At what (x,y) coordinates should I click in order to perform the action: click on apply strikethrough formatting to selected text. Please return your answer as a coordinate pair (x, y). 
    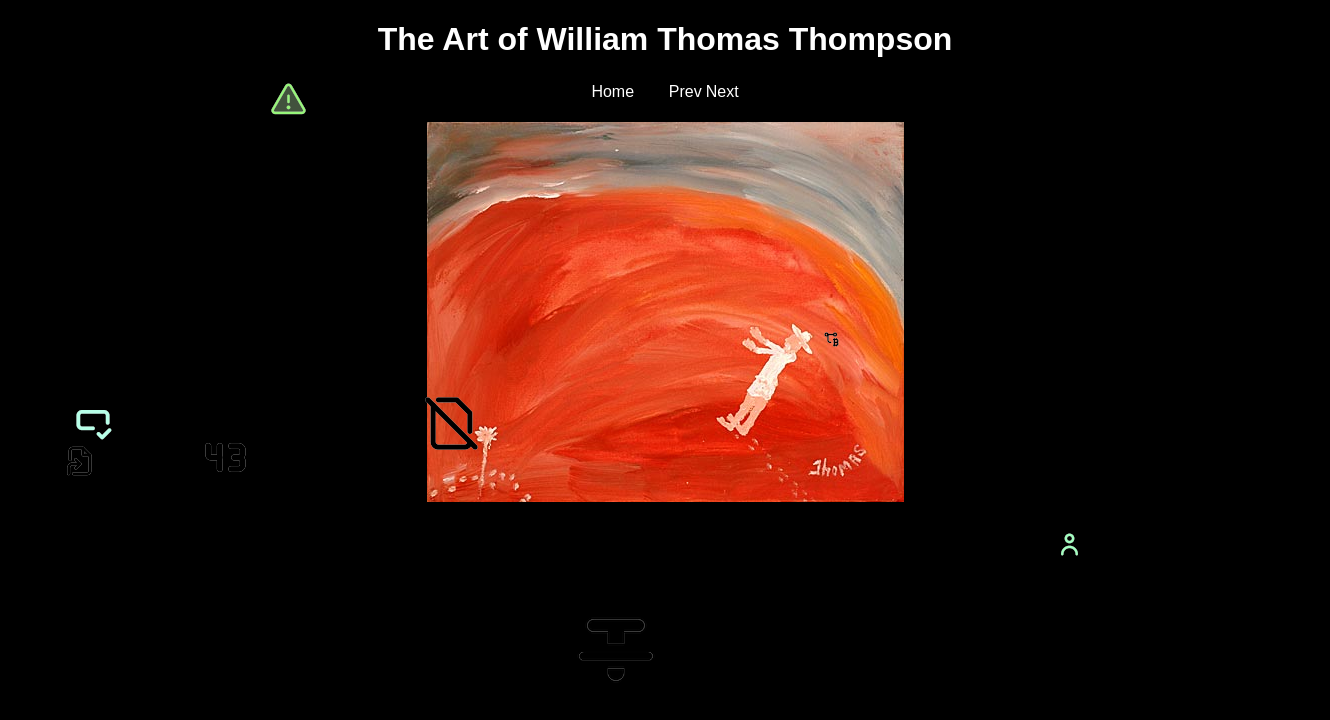
    Looking at the image, I should click on (616, 652).